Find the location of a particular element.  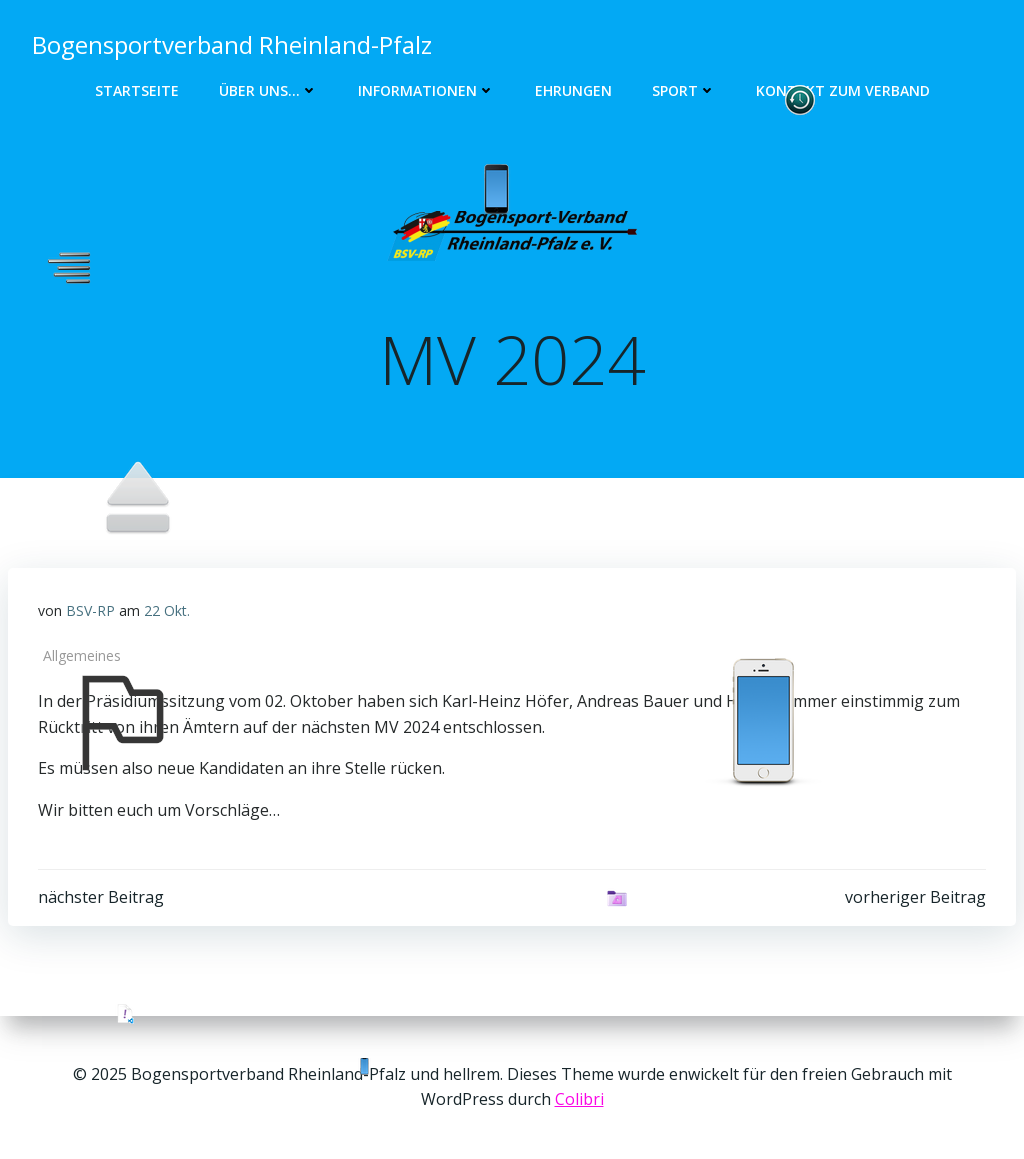

open affinity photo project files folder is located at coordinates (617, 899).